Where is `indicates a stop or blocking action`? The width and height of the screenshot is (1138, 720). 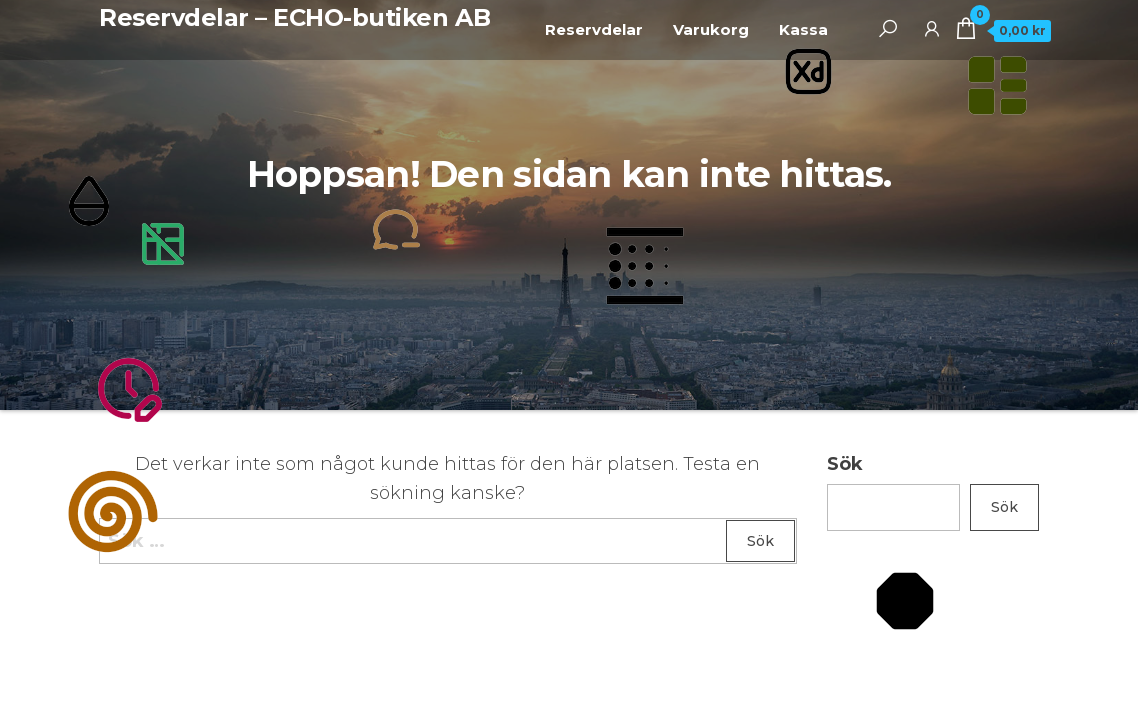 indicates a stop or blocking action is located at coordinates (905, 601).